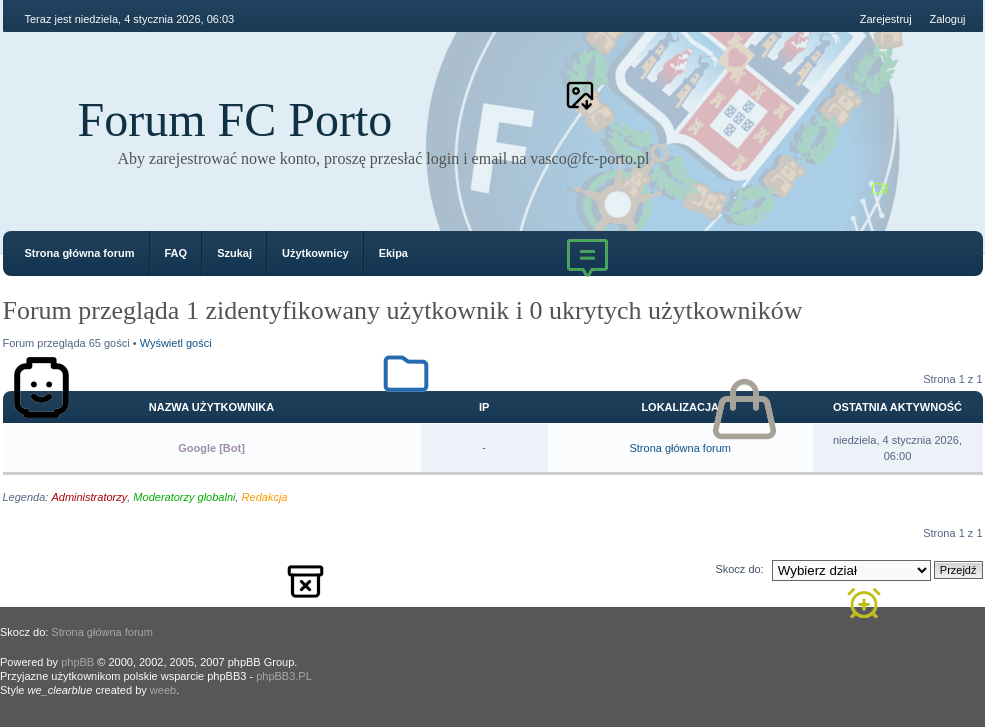 The width and height of the screenshot is (985, 727). I want to click on access building blocks or modular components, so click(41, 387).